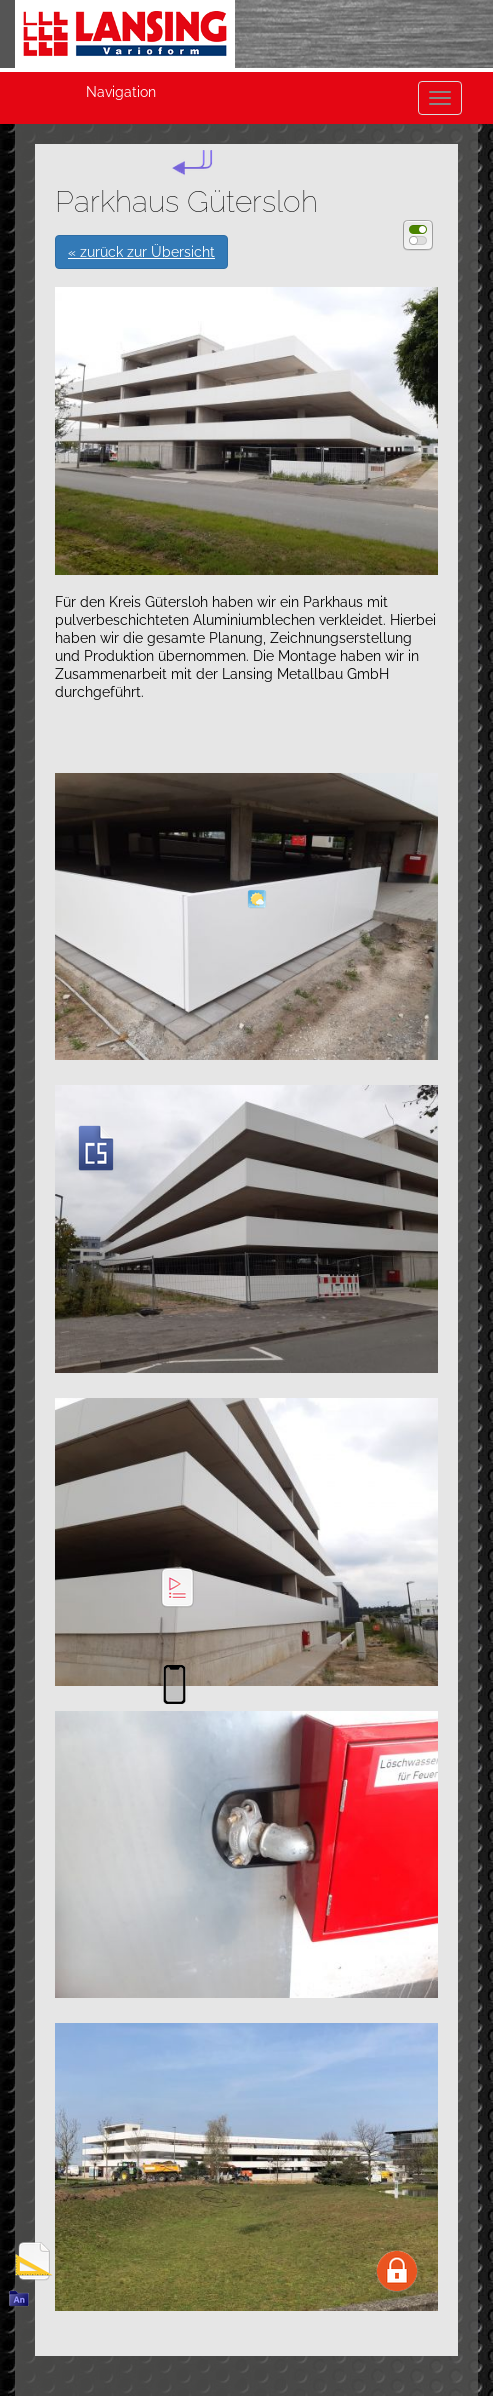 The image size is (493, 2396). Describe the element at coordinates (397, 2271) in the screenshot. I see `indicates a file or folder is read-only` at that location.